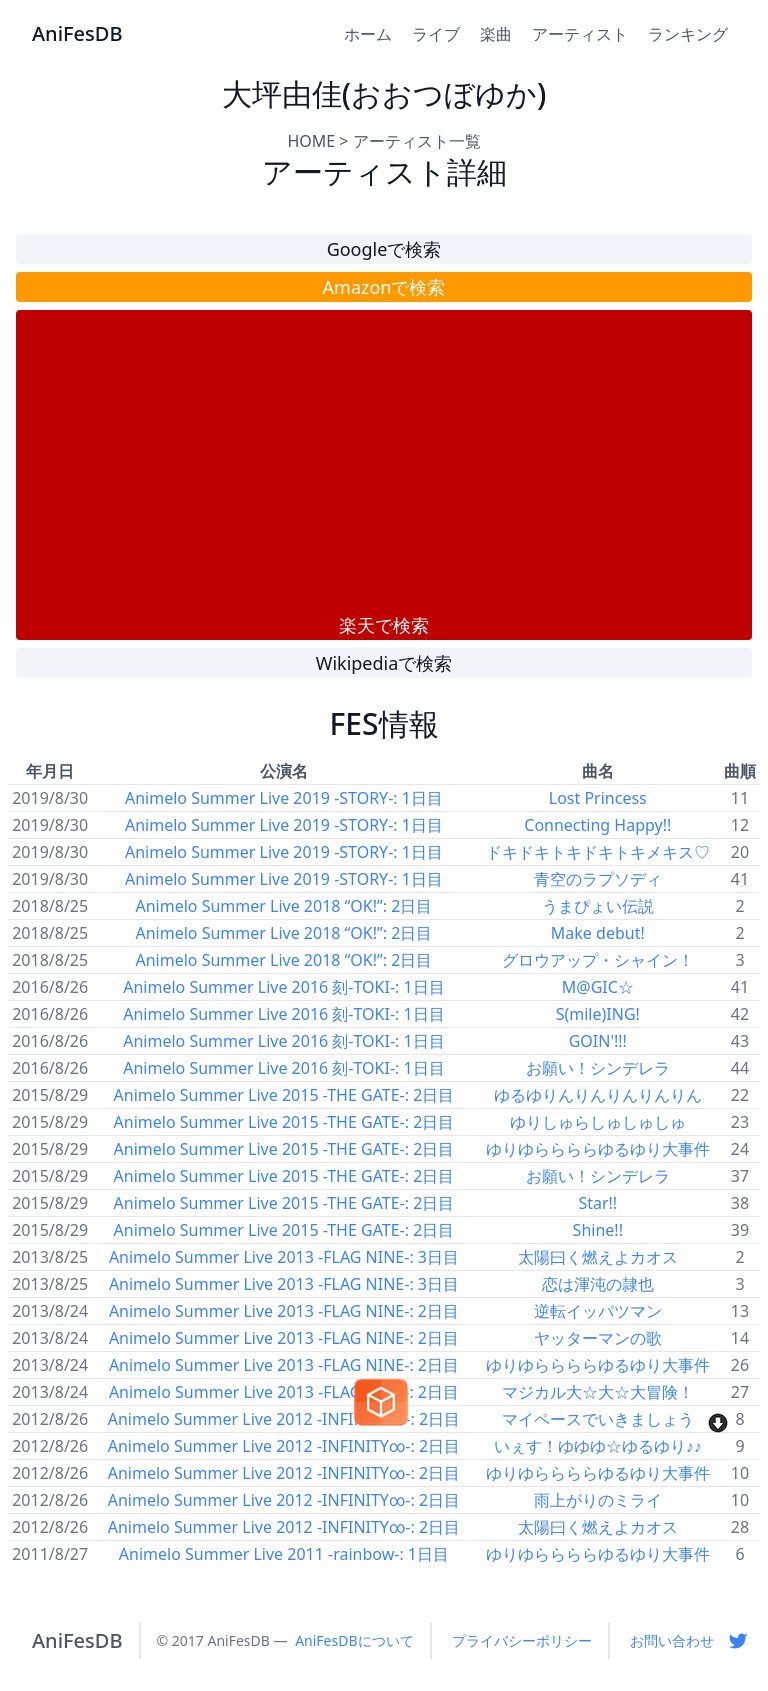 The image size is (768, 1691). What do you see at coordinates (718, 1423) in the screenshot?
I see `access your downloads folder` at bounding box center [718, 1423].